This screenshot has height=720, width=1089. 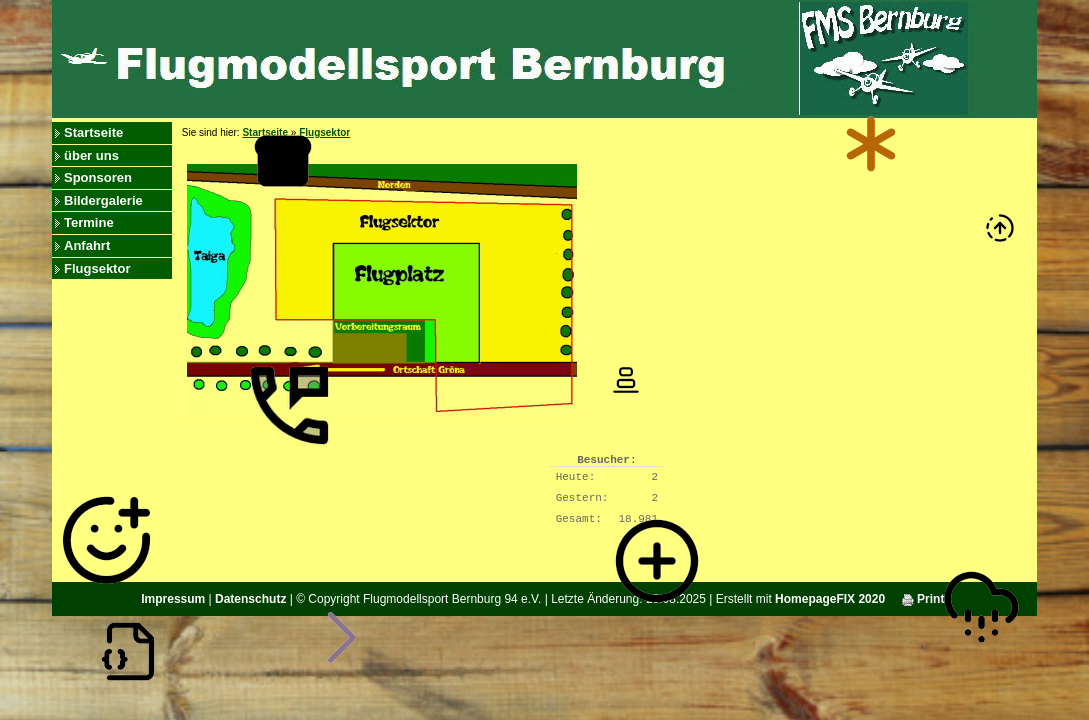 What do you see at coordinates (871, 144) in the screenshot?
I see `indicates a required field in a form` at bounding box center [871, 144].